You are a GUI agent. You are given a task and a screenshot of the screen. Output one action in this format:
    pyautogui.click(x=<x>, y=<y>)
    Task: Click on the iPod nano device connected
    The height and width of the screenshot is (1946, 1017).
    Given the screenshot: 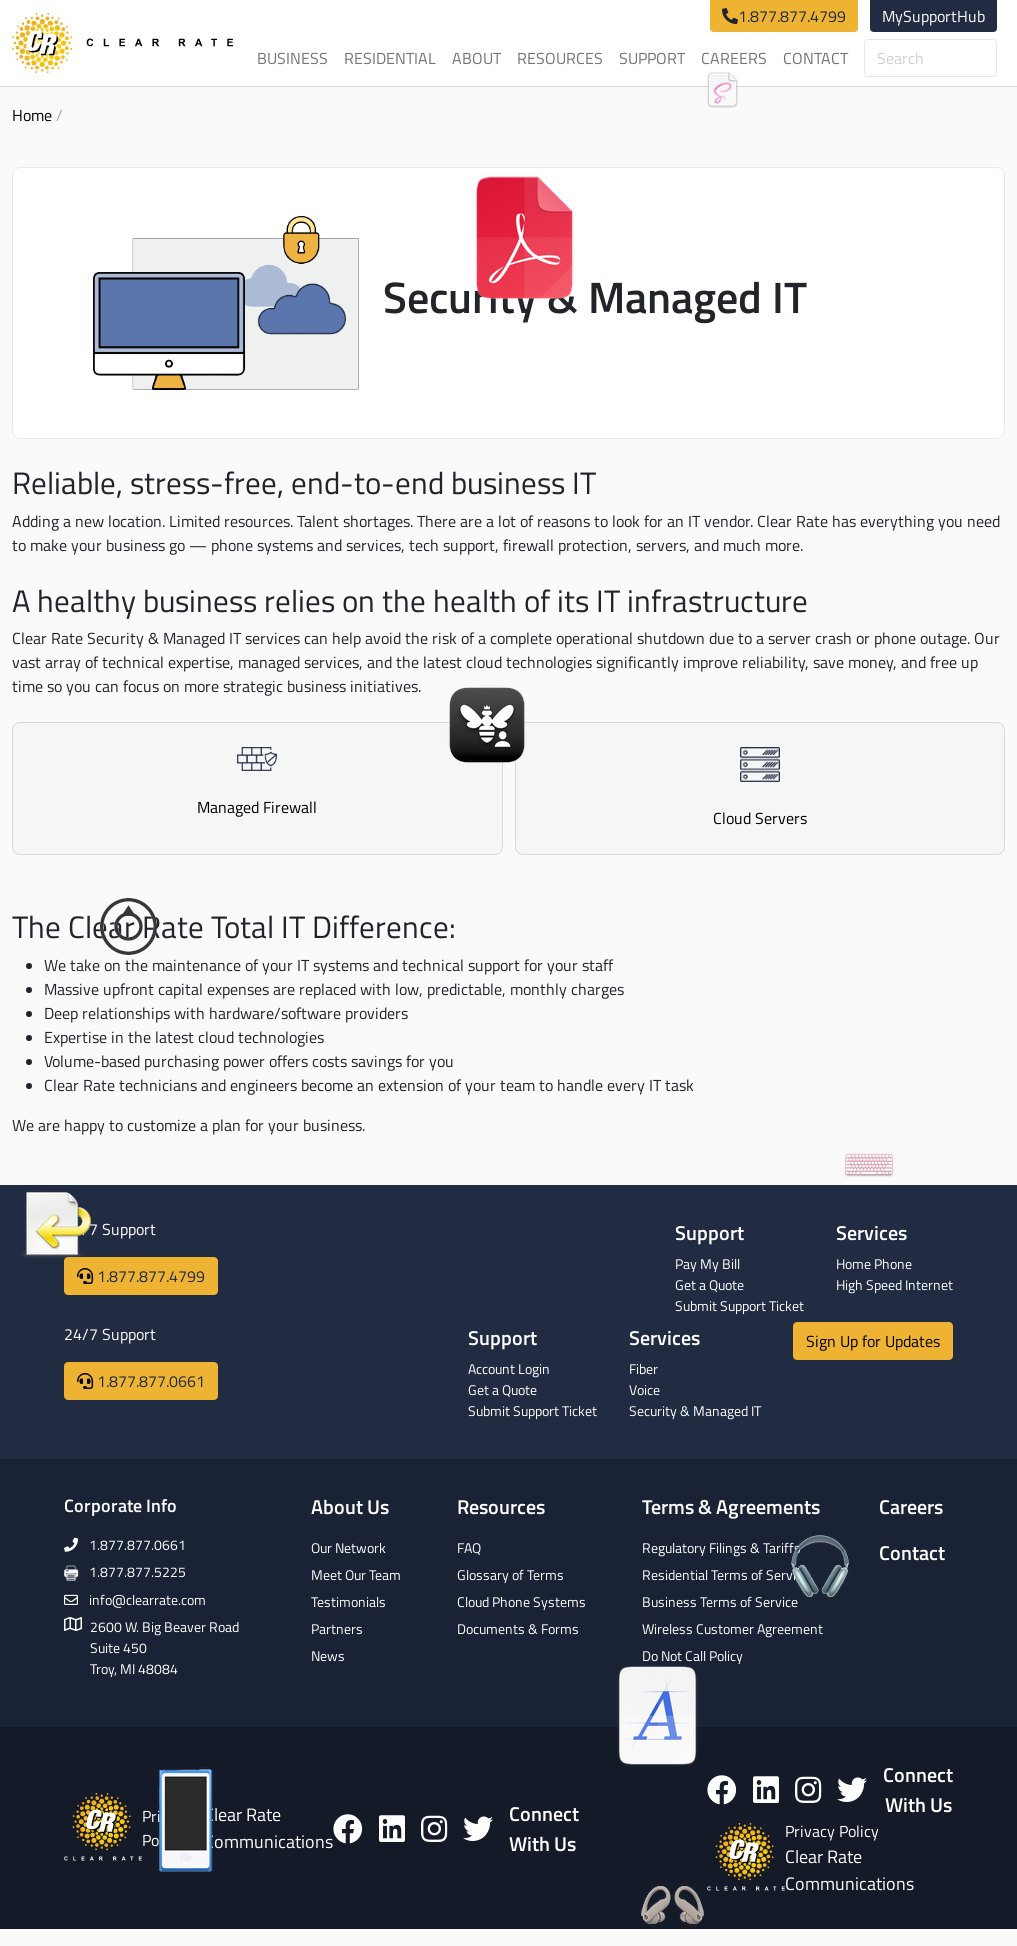 What is the action you would take?
    pyautogui.click(x=185, y=1820)
    